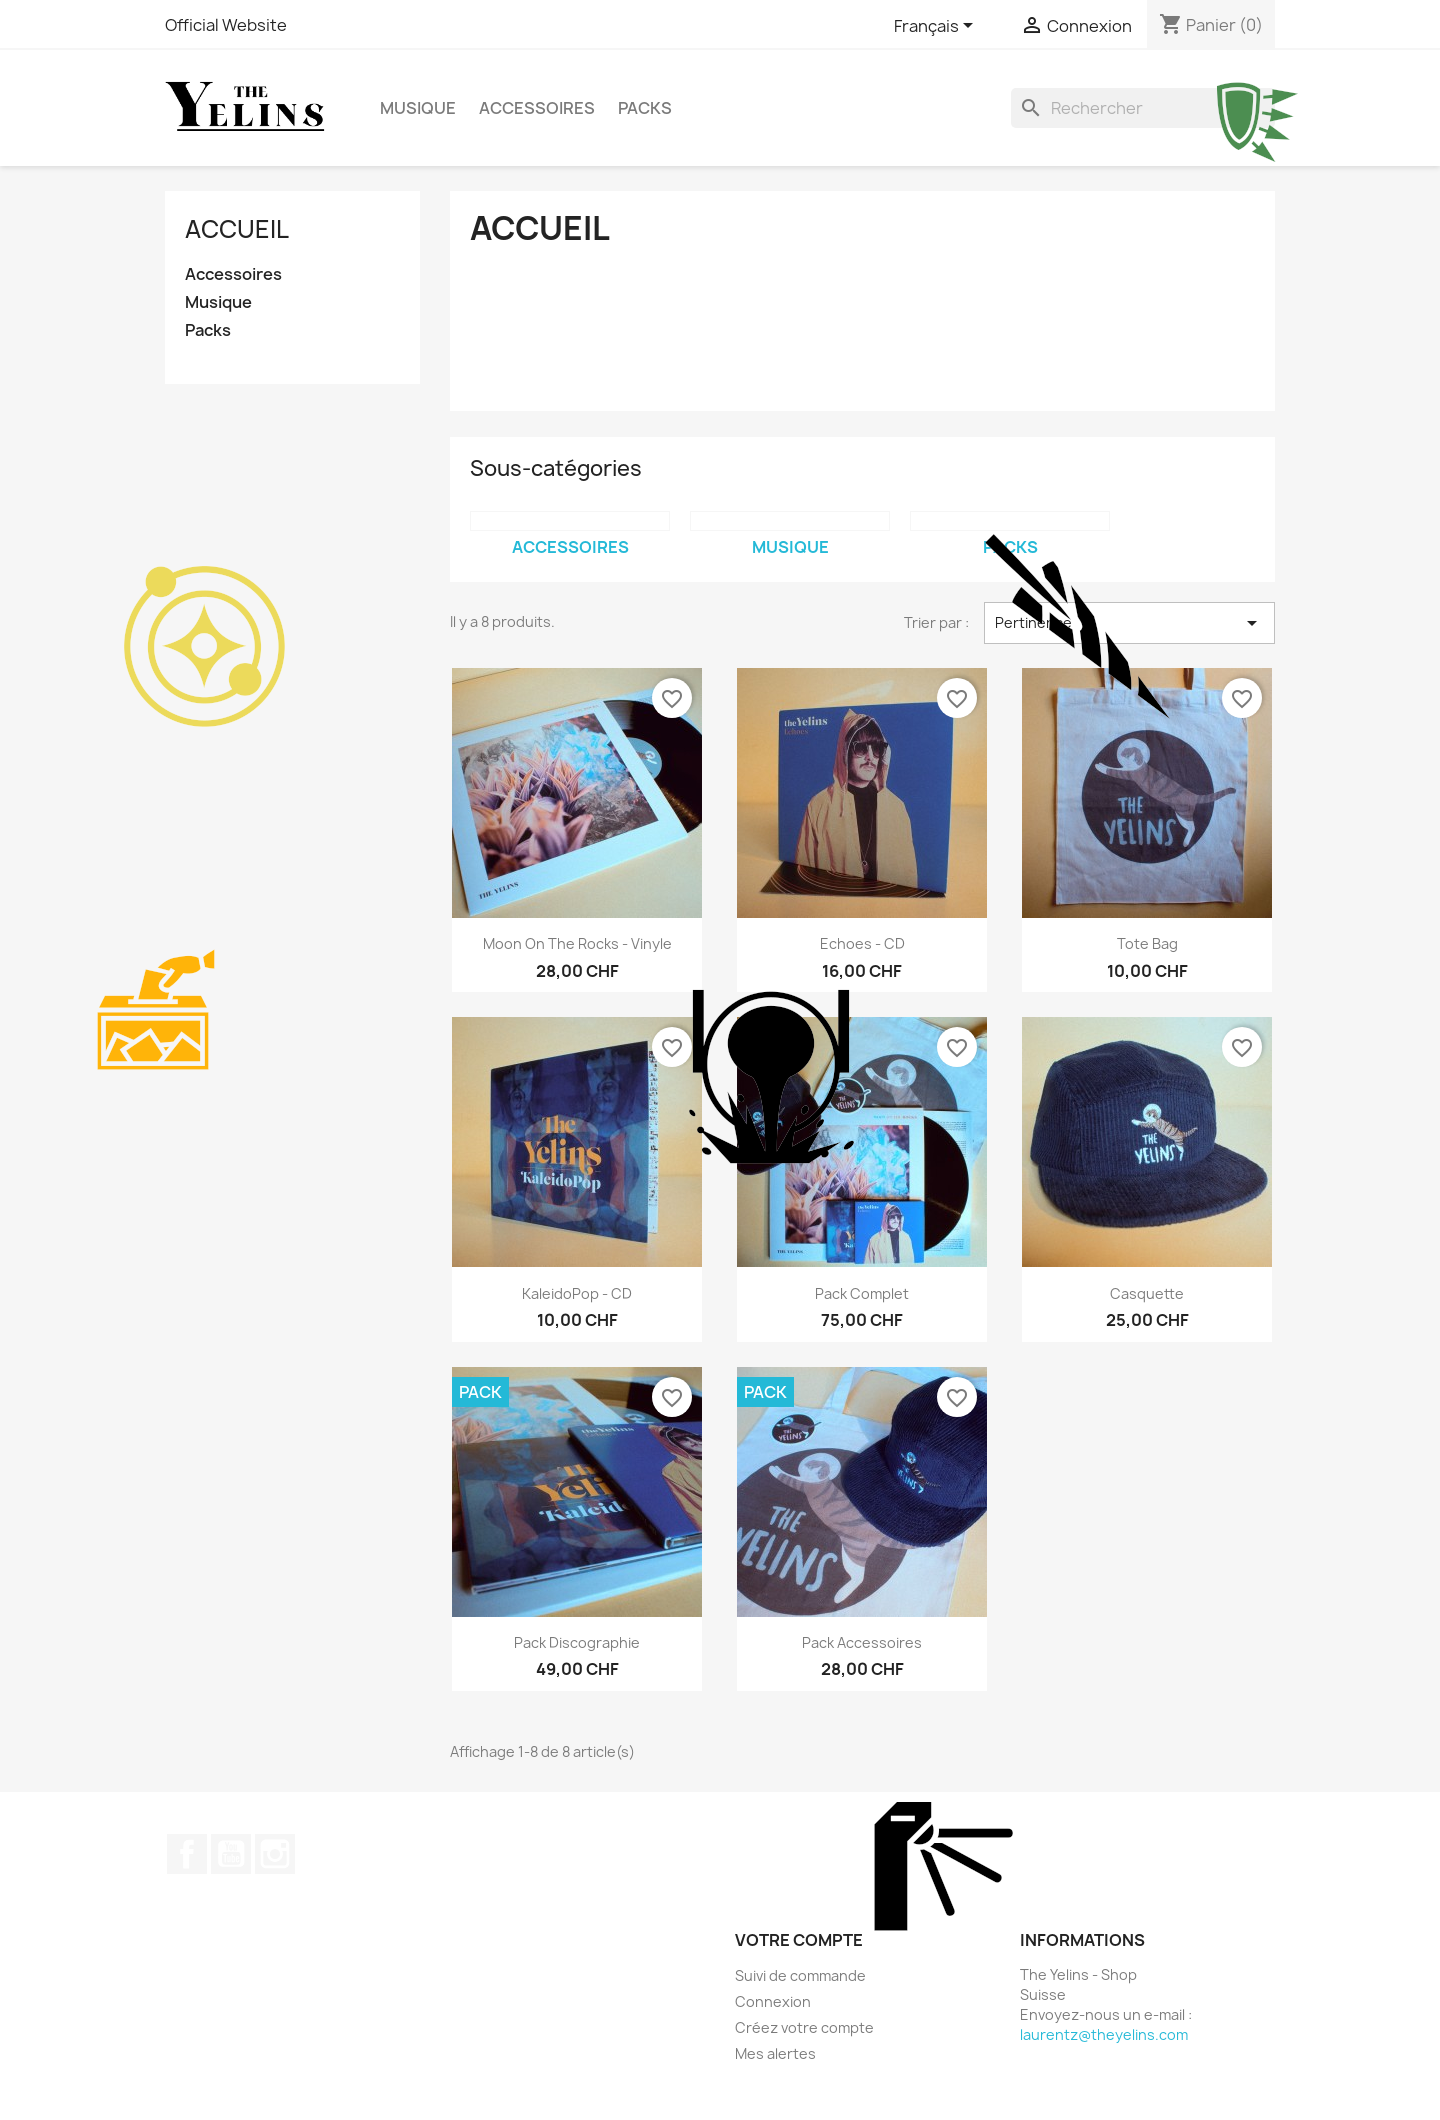 The height and width of the screenshot is (2120, 1440). I want to click on access orbital mechanics or space simulation features, so click(204, 646).